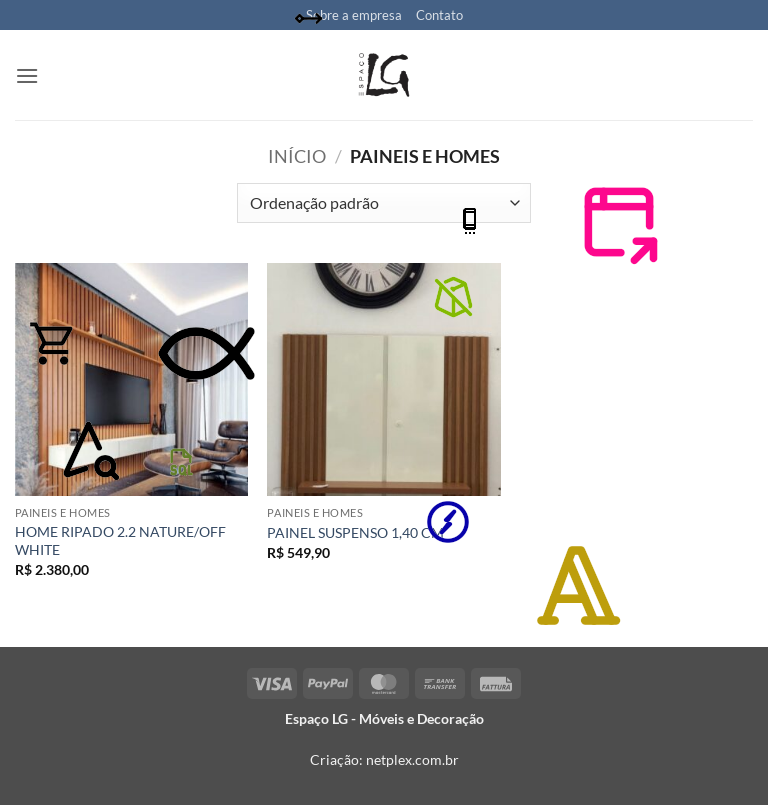  Describe the element at coordinates (448, 522) in the screenshot. I see `socket.io library or real-time websocket connection` at that location.